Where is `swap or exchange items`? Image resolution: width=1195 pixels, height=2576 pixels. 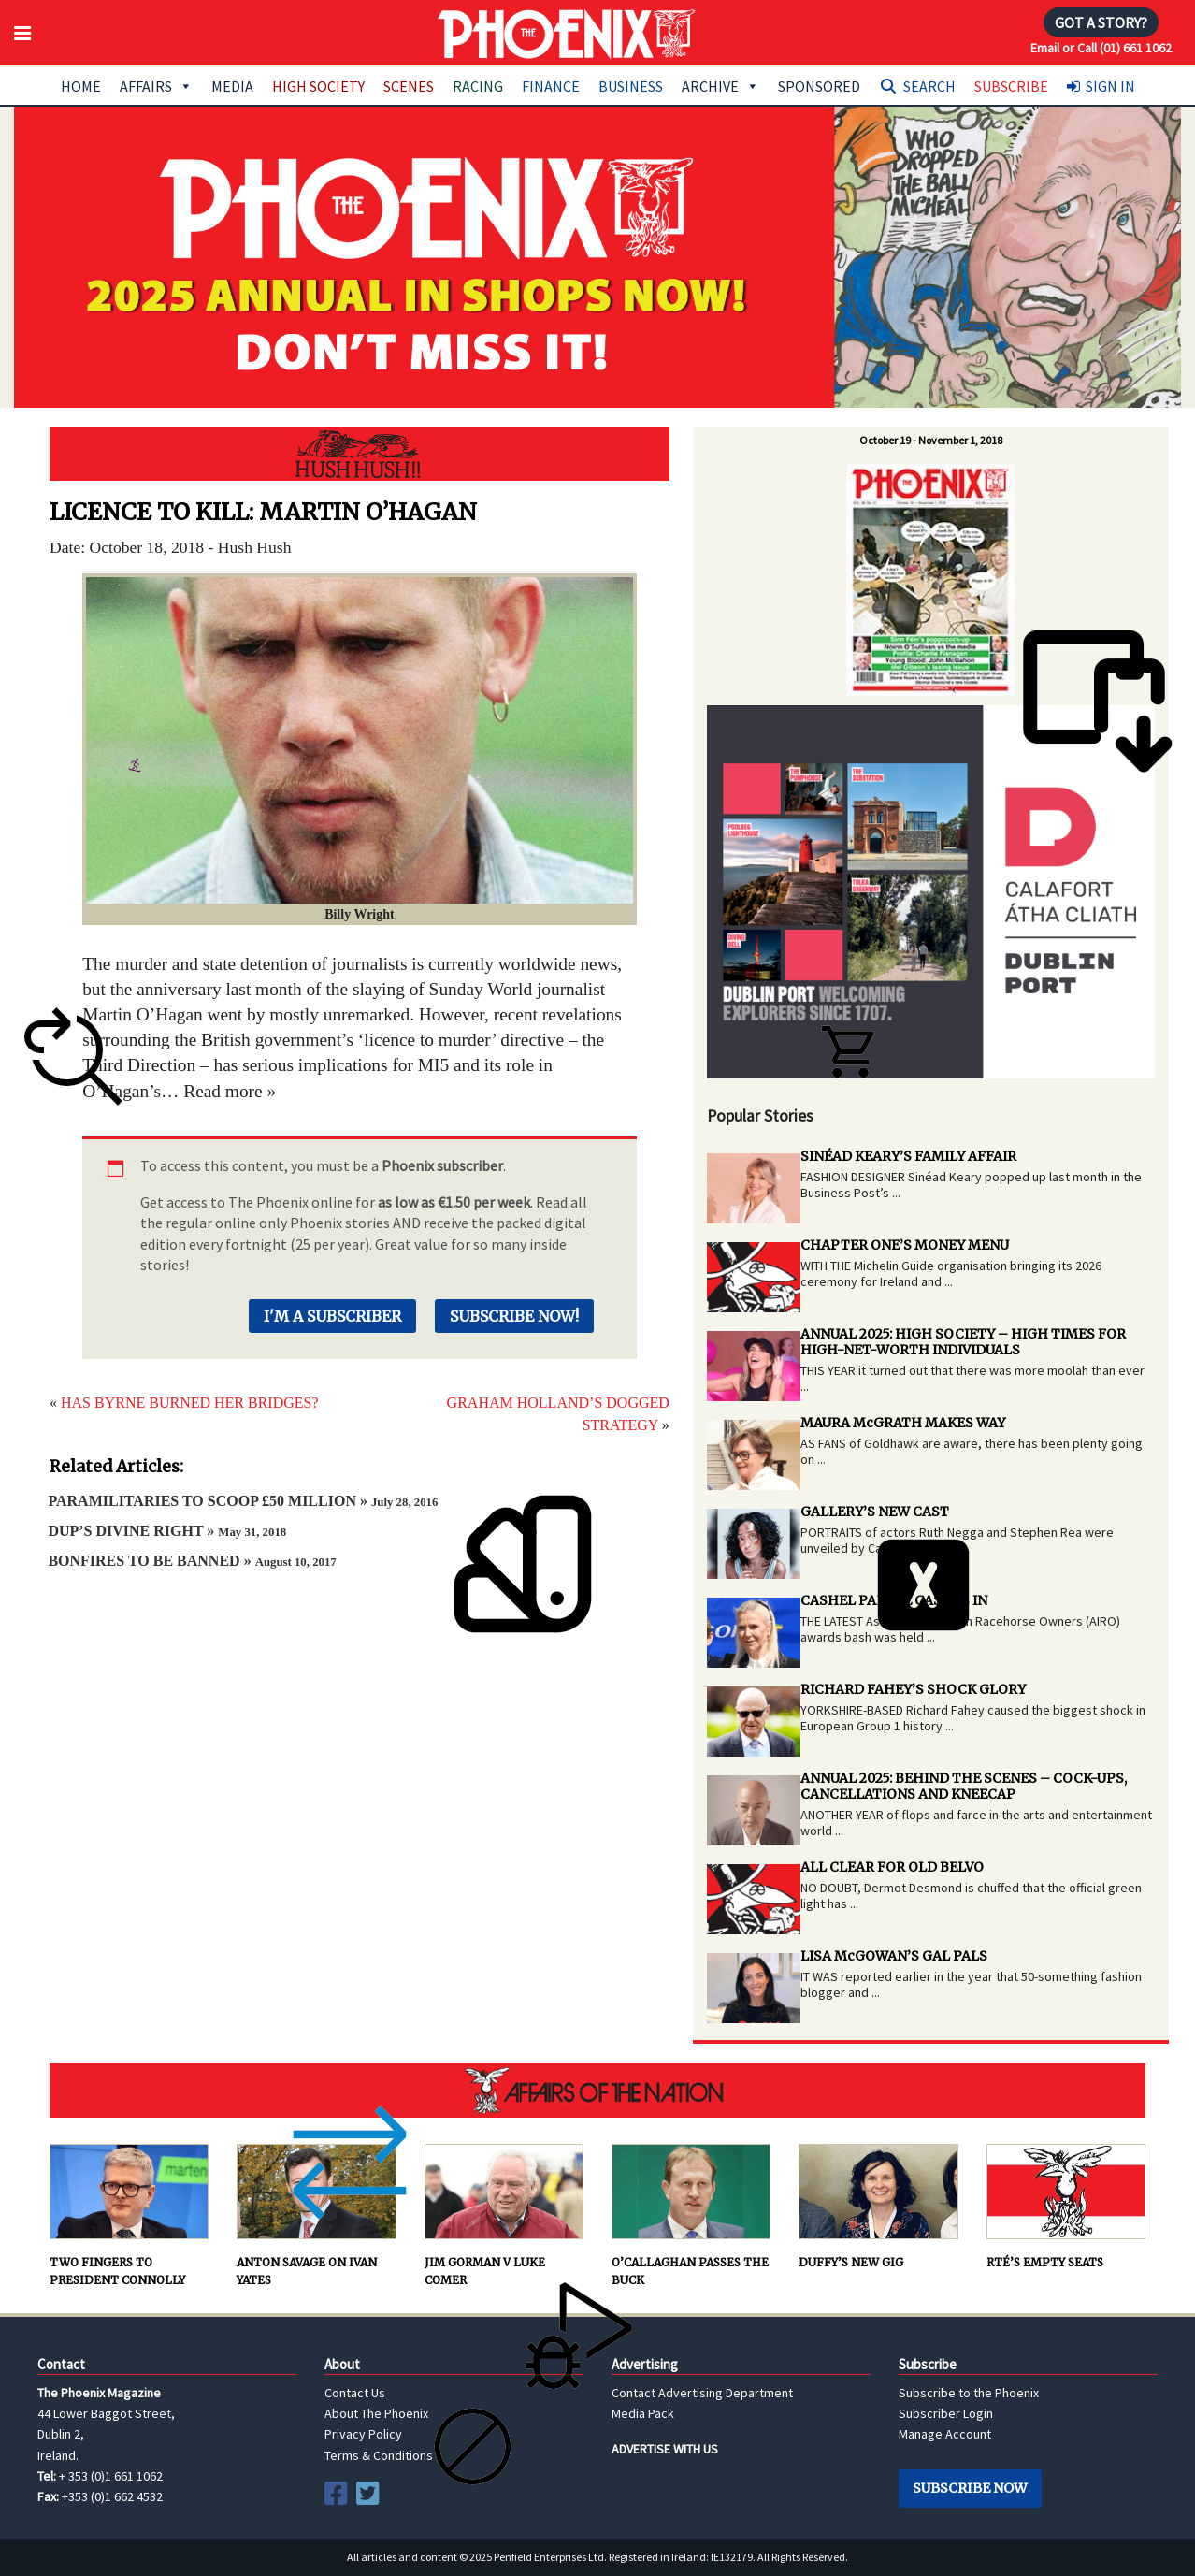
swap or exchange items is located at coordinates (350, 2163).